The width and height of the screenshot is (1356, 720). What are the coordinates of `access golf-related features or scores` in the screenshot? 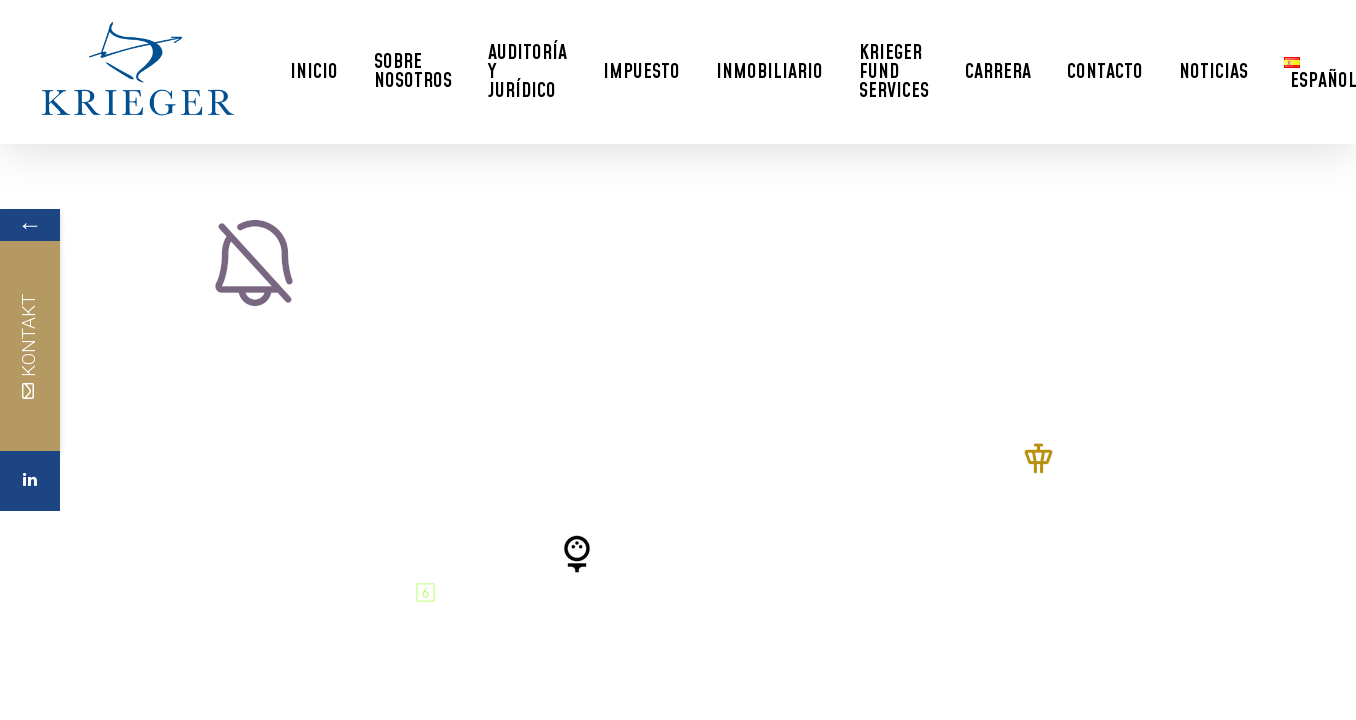 It's located at (577, 554).